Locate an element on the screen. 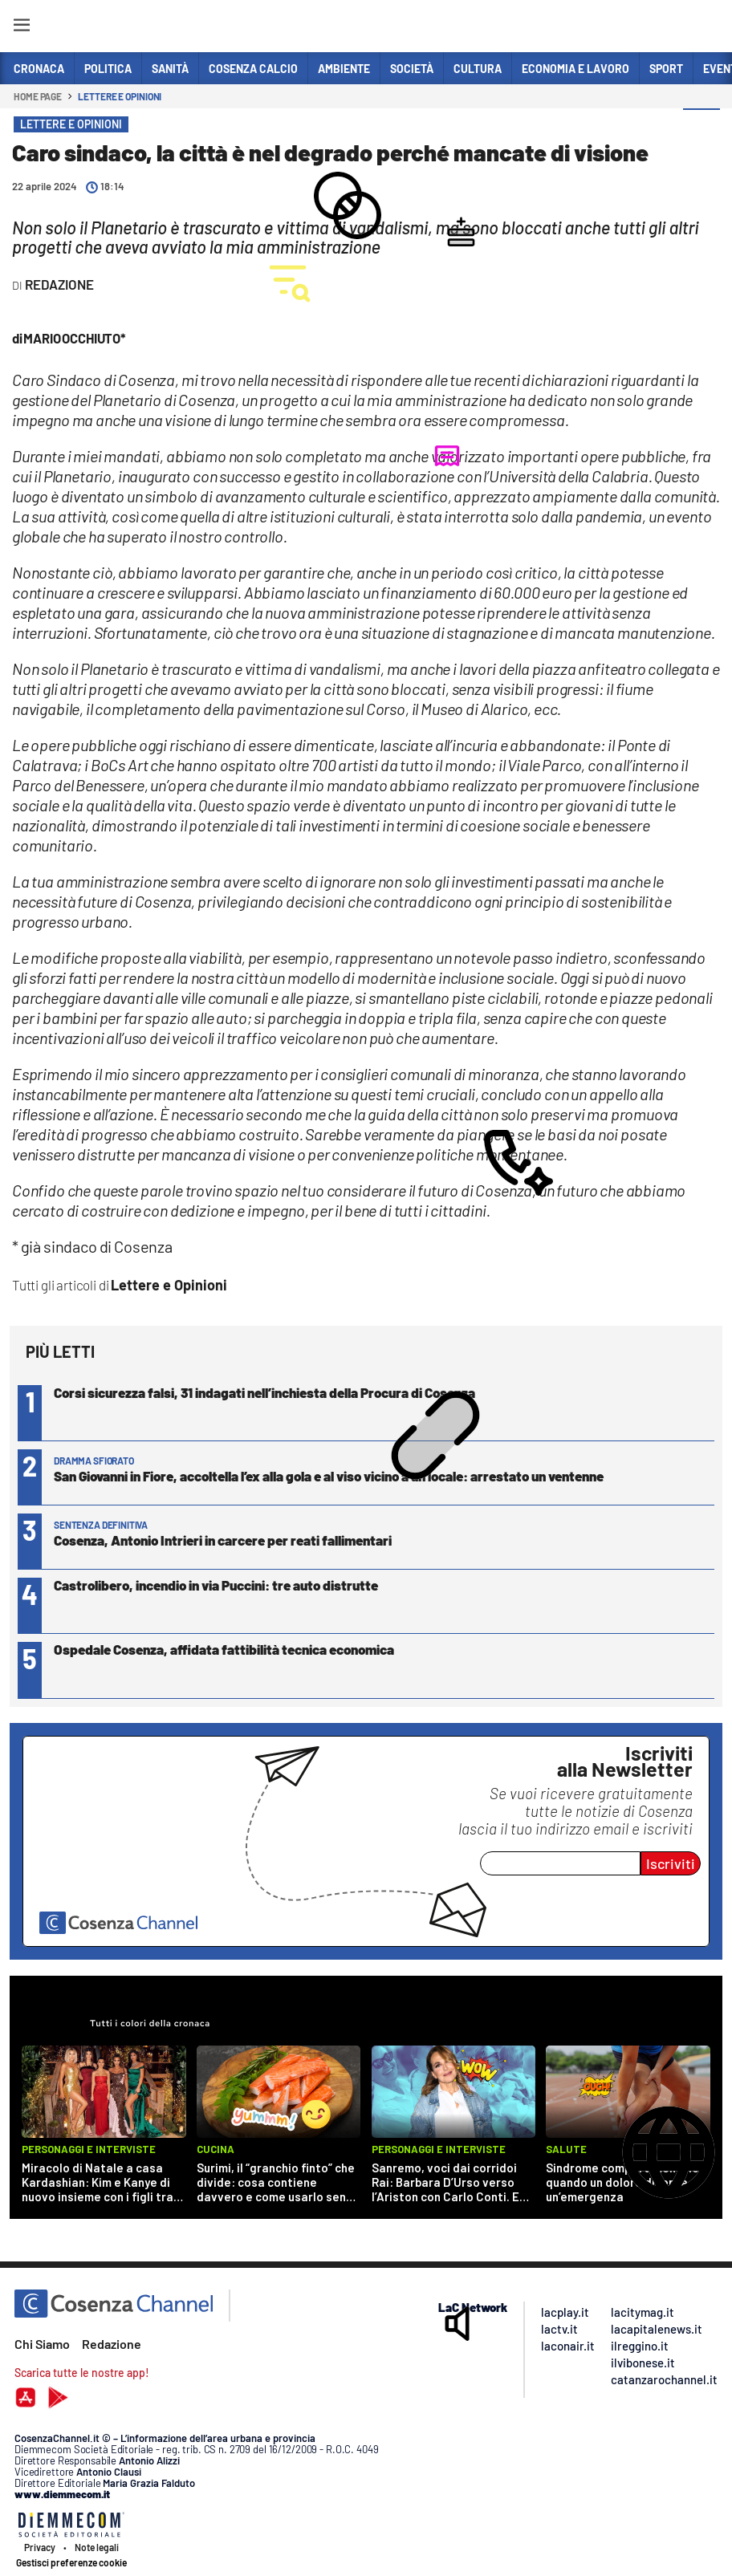  speaker with no audio output is located at coordinates (463, 2323).